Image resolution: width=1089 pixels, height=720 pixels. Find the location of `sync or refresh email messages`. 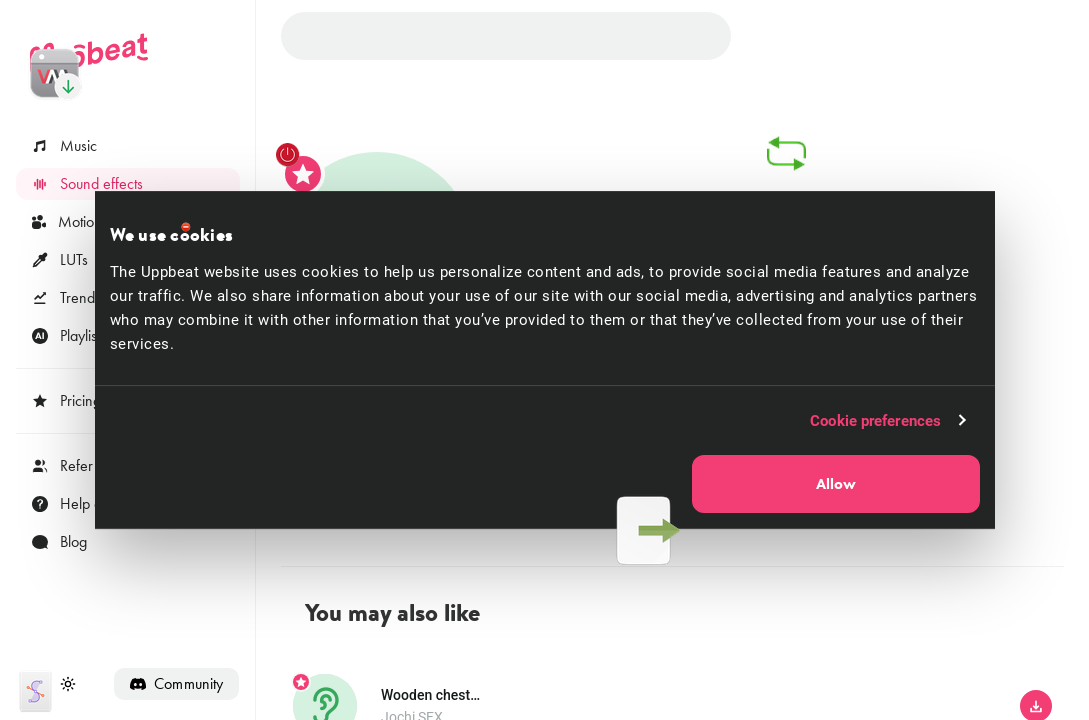

sync or refresh email messages is located at coordinates (786, 153).